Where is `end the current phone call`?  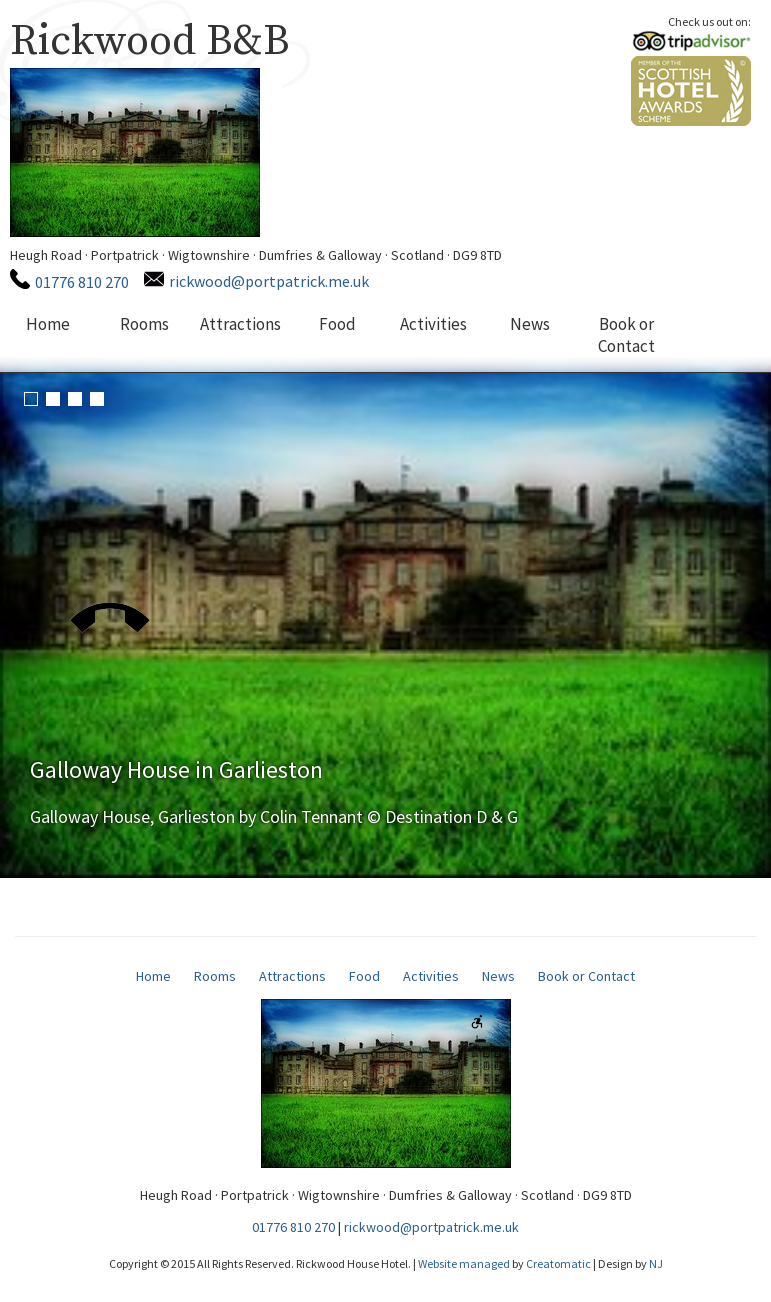 end the current phone call is located at coordinates (110, 619).